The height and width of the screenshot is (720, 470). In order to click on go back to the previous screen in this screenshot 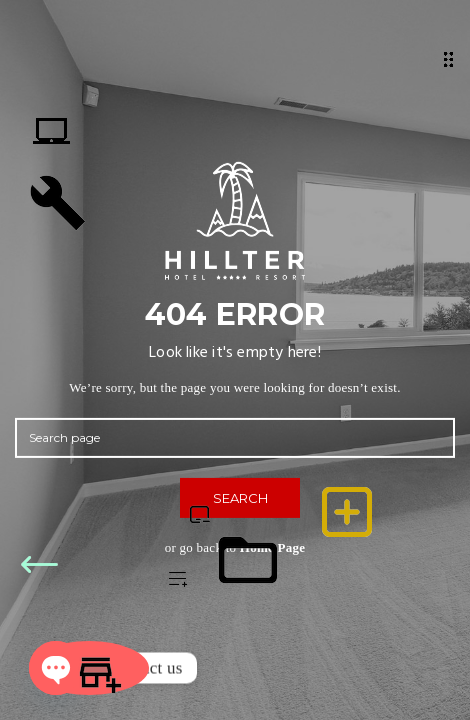, I will do `click(39, 564)`.